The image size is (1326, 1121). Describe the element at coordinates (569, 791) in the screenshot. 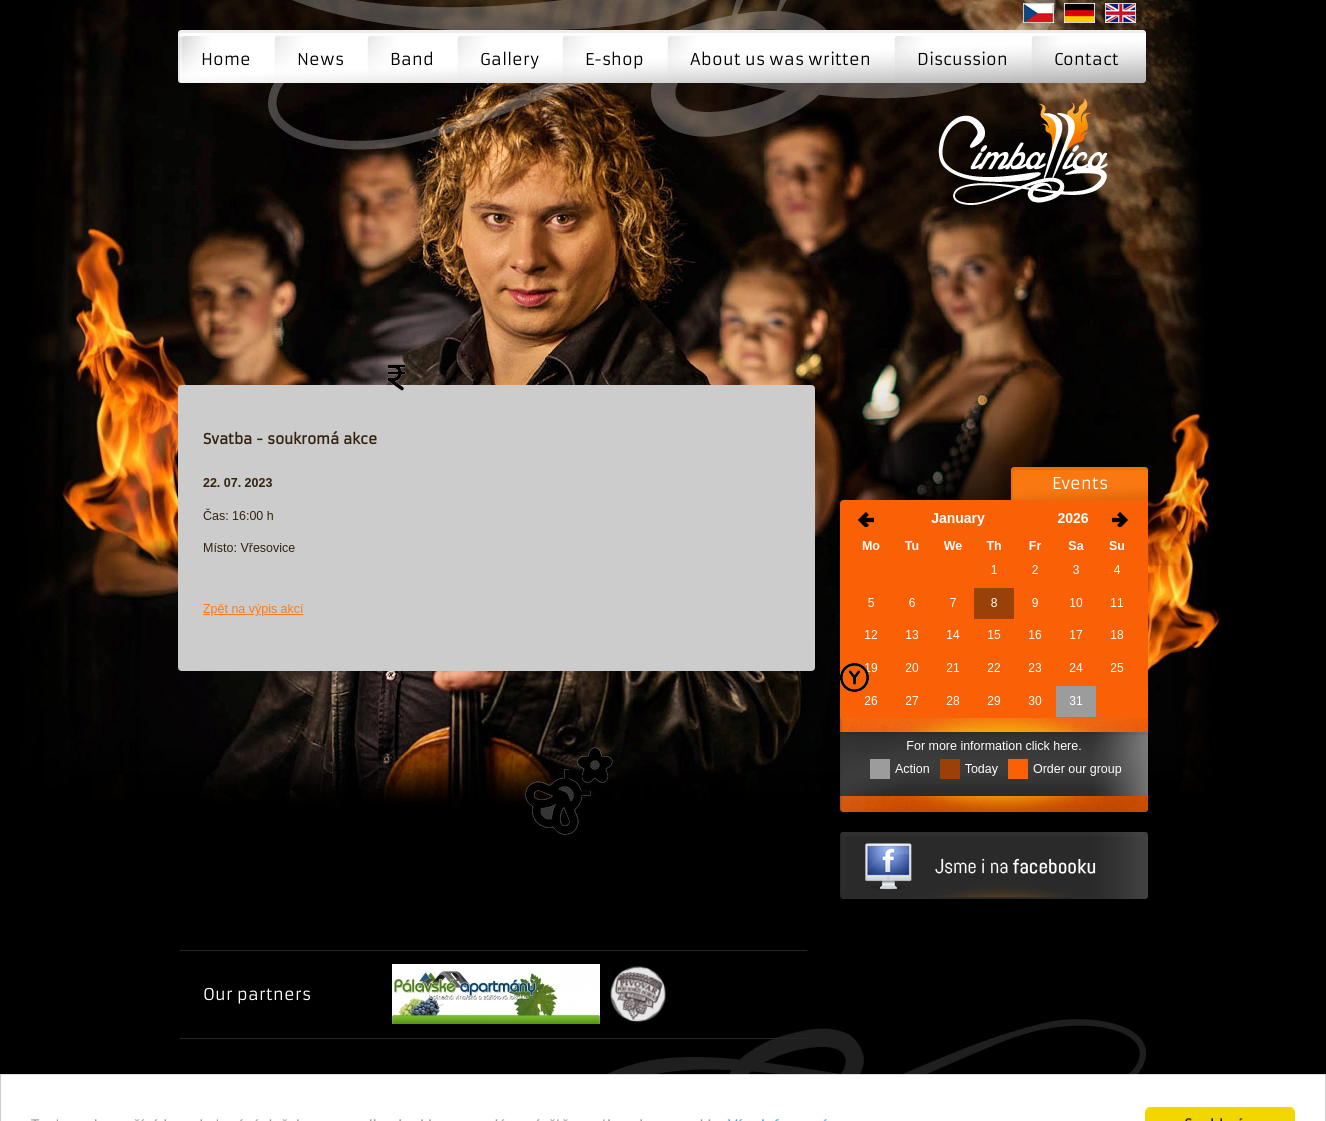

I see `access nature or outdoor-themed emoji` at that location.